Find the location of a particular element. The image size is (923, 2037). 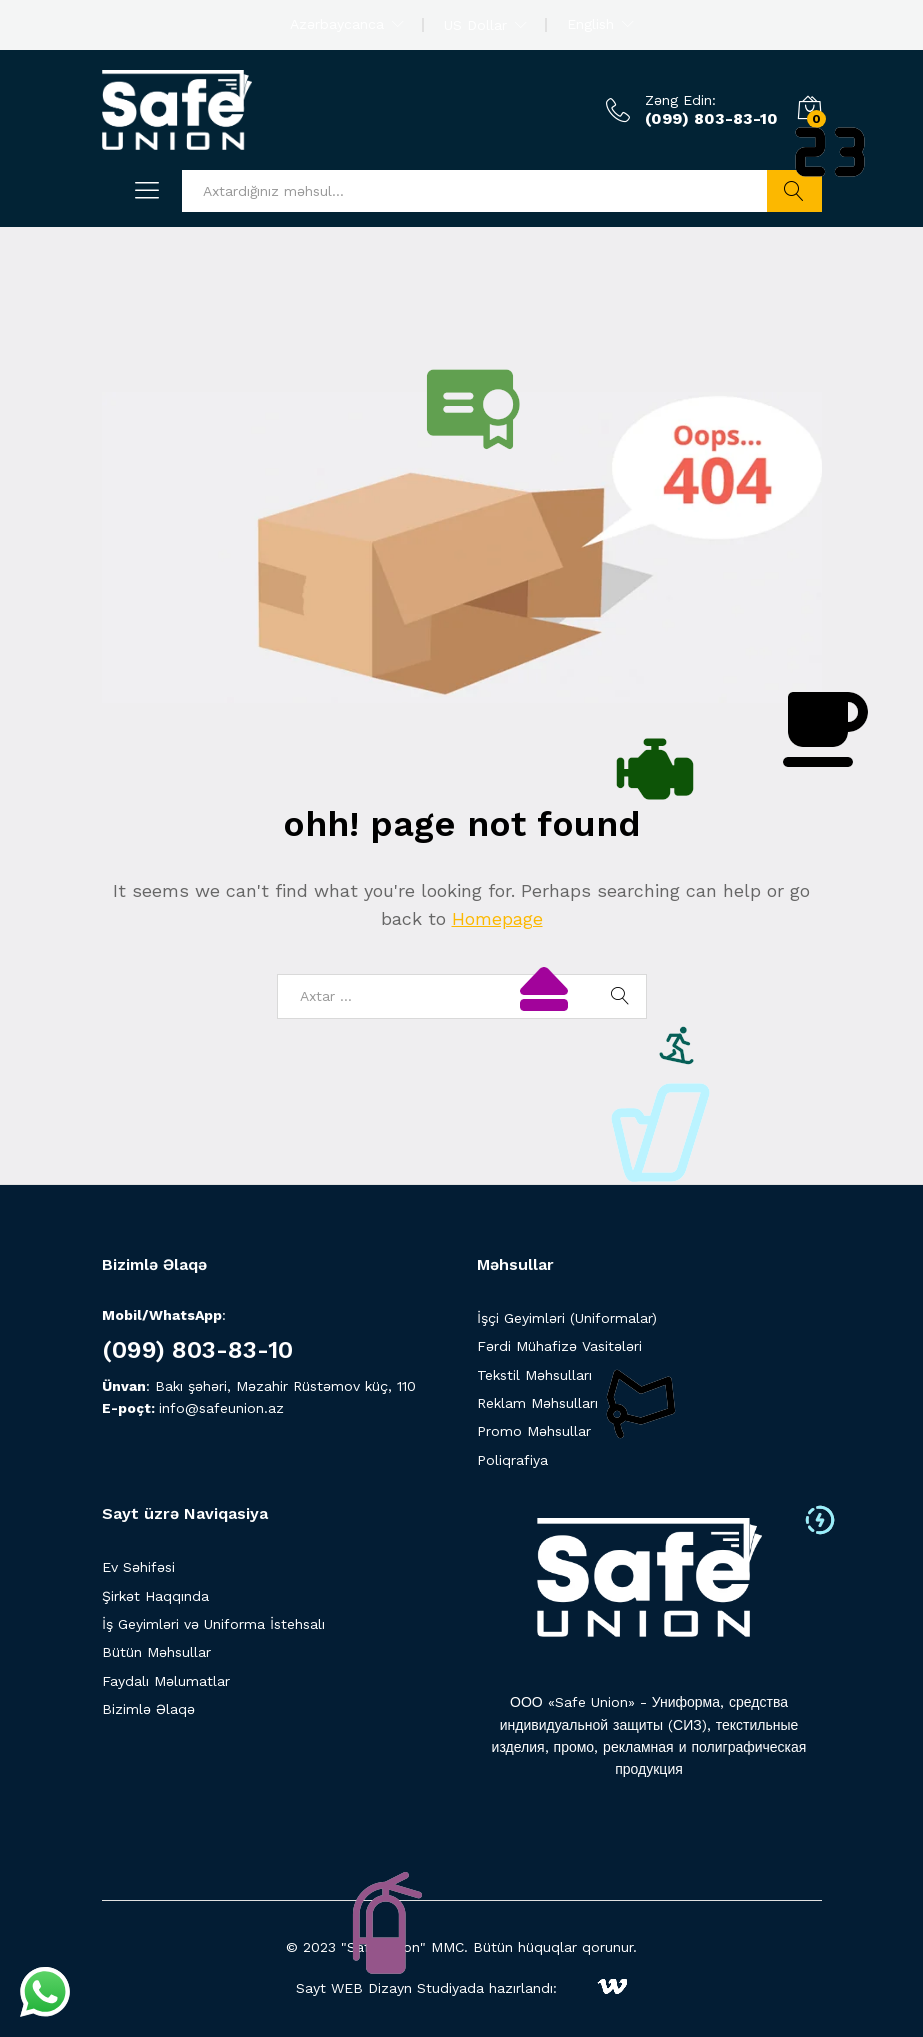

access snowboarding or winter sports content is located at coordinates (676, 1045).